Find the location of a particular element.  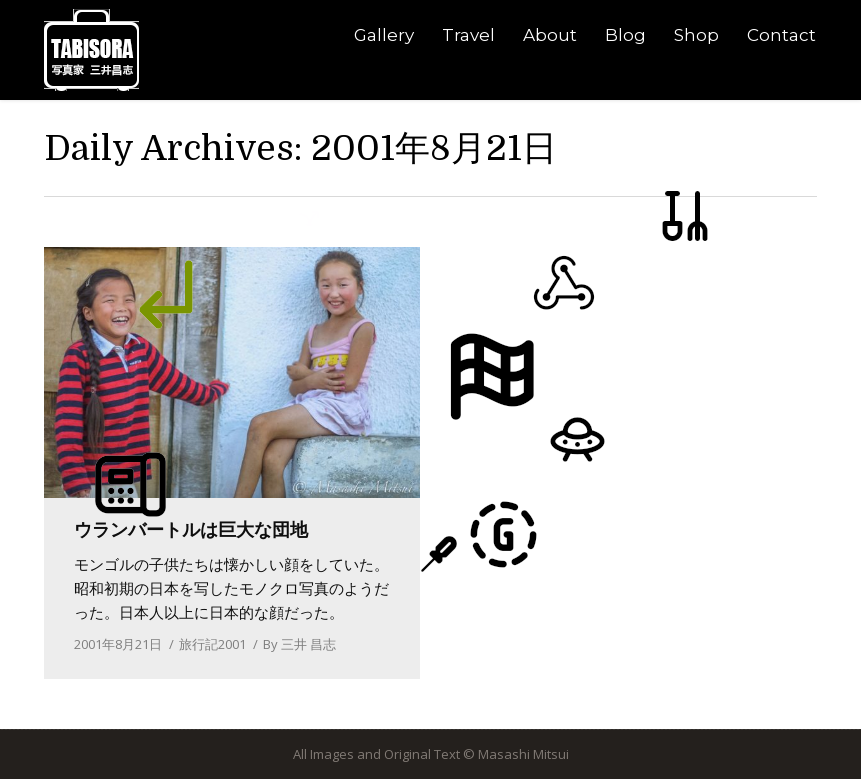

access gardening or landscaping tools is located at coordinates (685, 216).